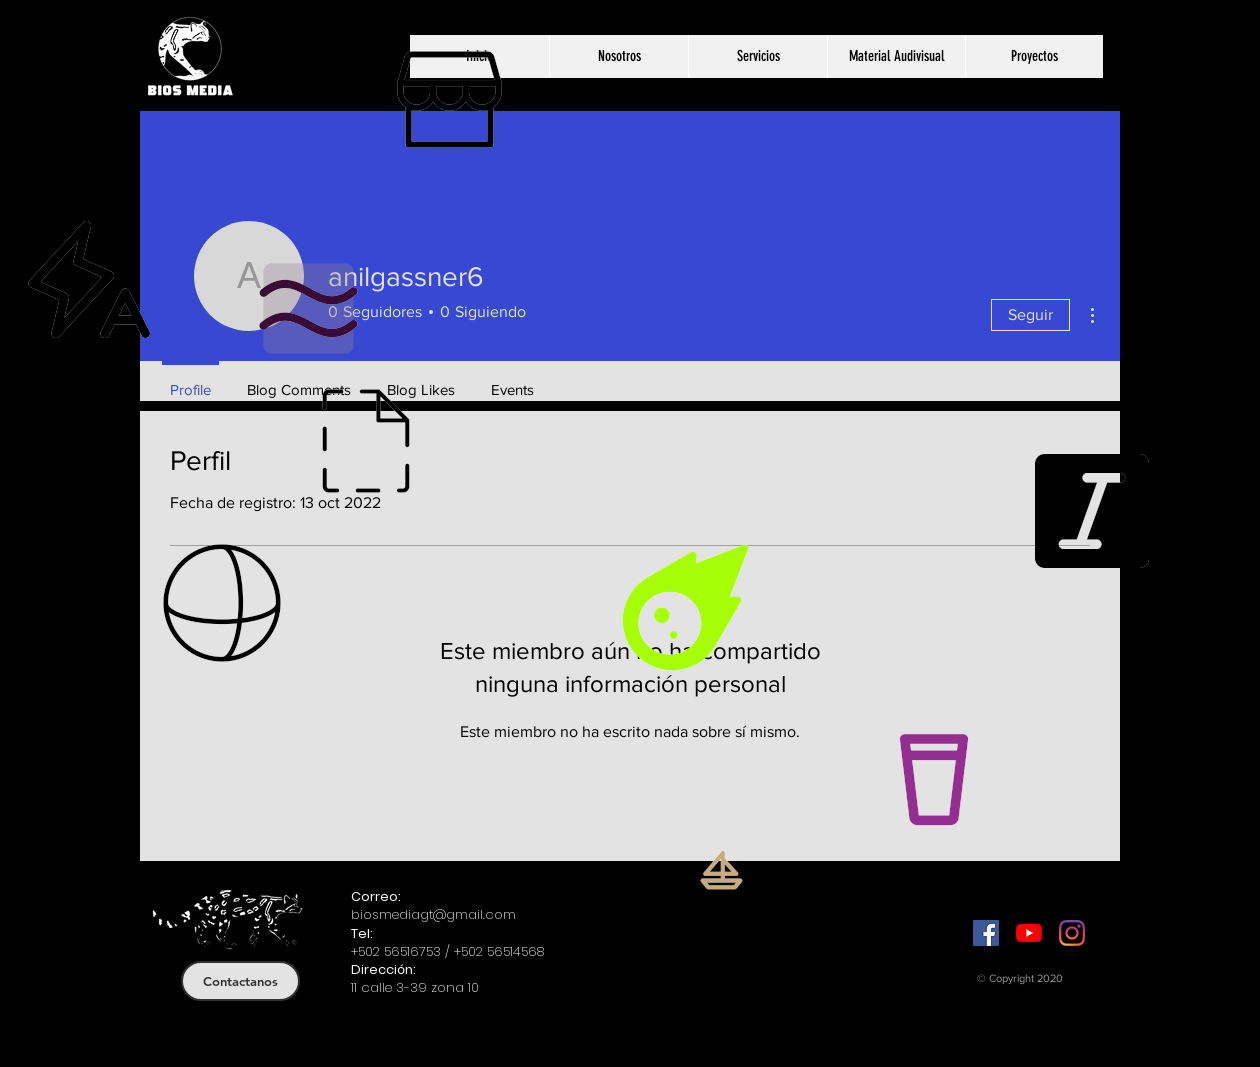  What do you see at coordinates (308, 308) in the screenshot?
I see `indicates approximate or estimated value` at bounding box center [308, 308].